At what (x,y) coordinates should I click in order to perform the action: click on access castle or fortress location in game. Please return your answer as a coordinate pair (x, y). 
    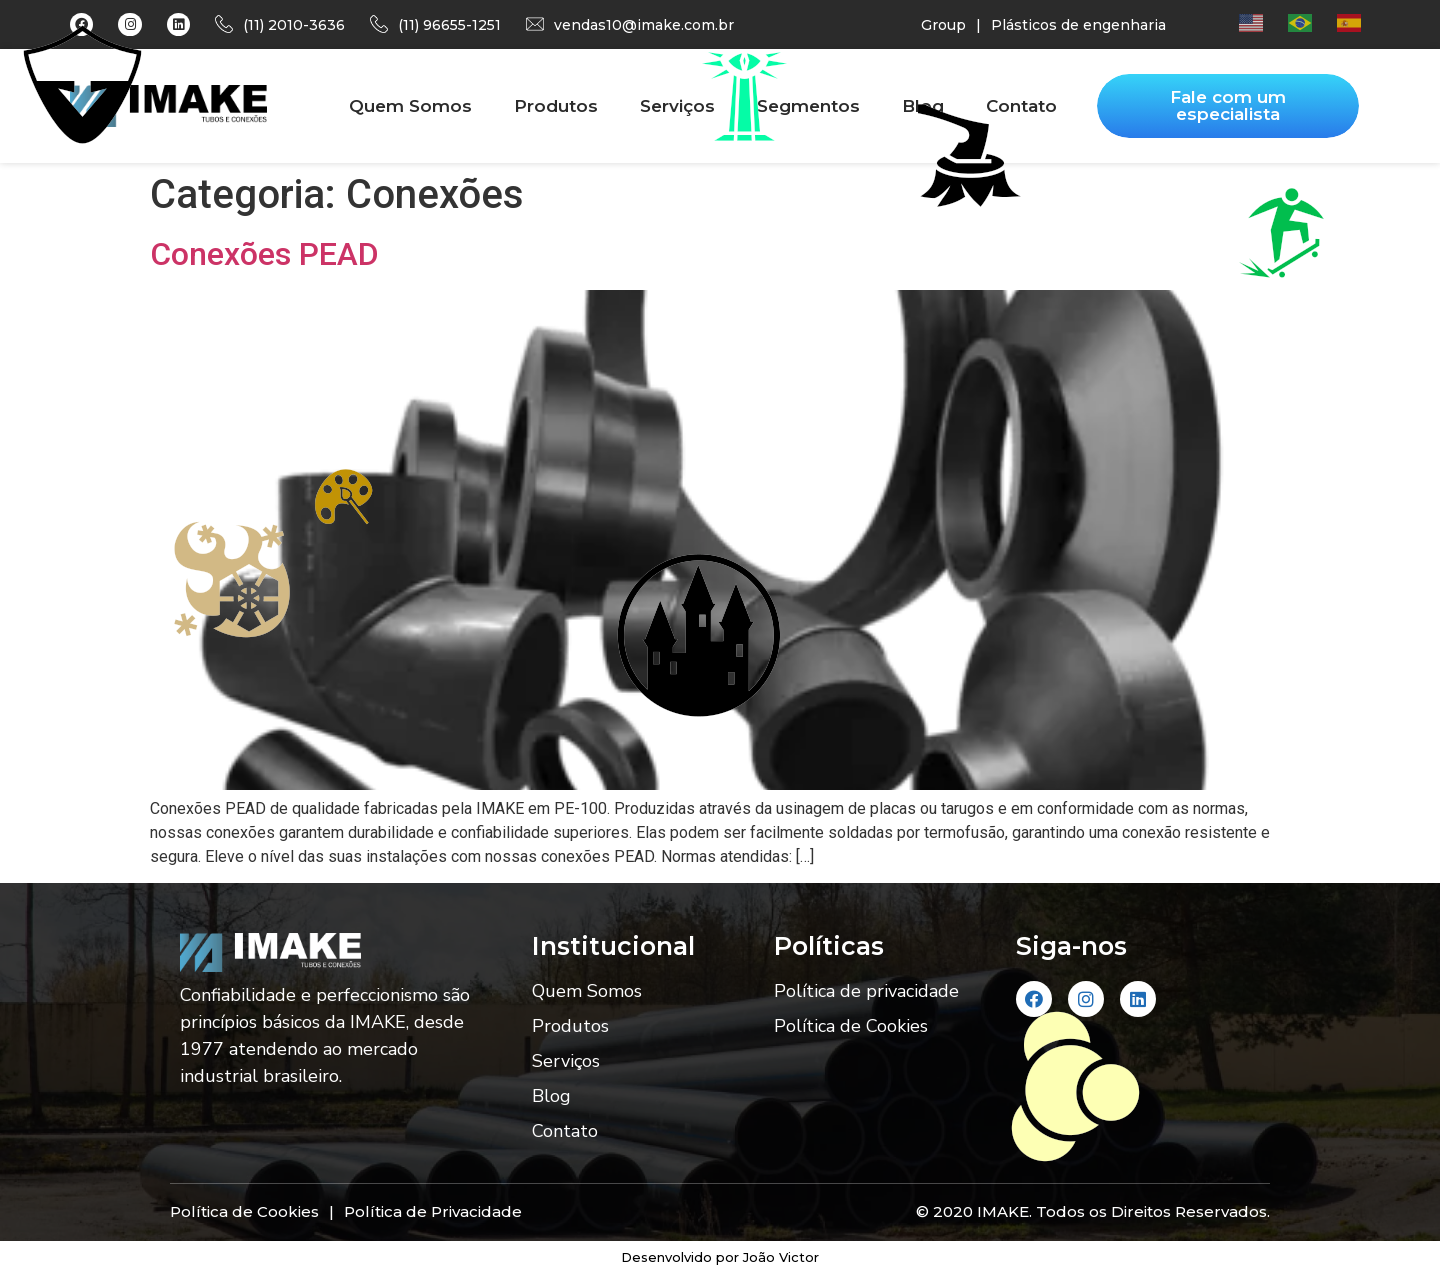
    Looking at the image, I should click on (699, 635).